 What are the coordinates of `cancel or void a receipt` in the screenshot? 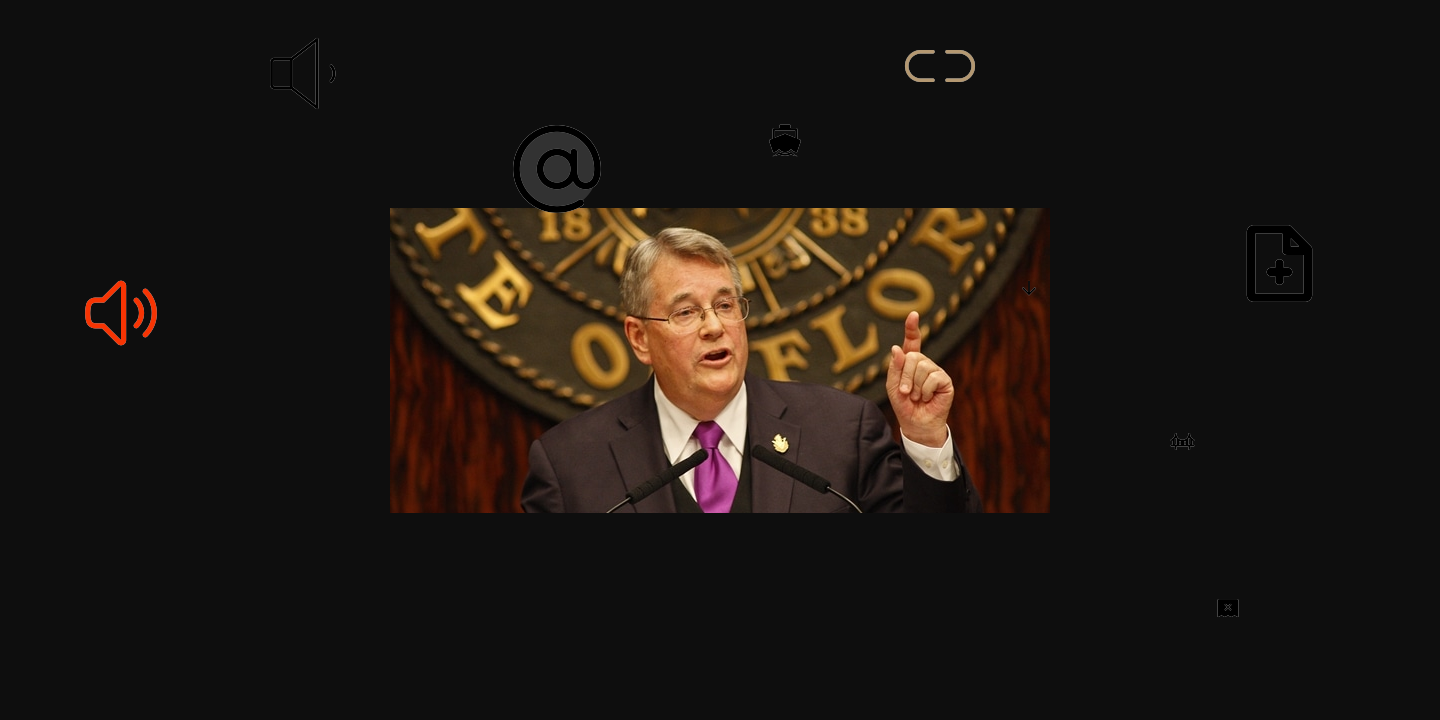 It's located at (1228, 608).